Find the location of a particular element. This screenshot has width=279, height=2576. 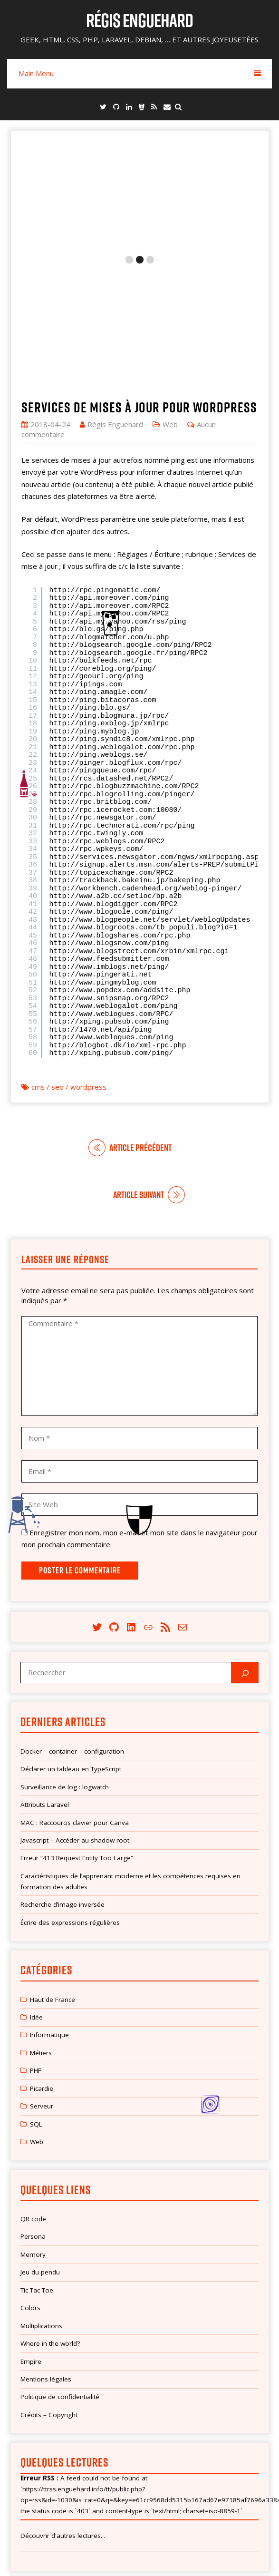

indicates verified or protected status is located at coordinates (139, 1520).